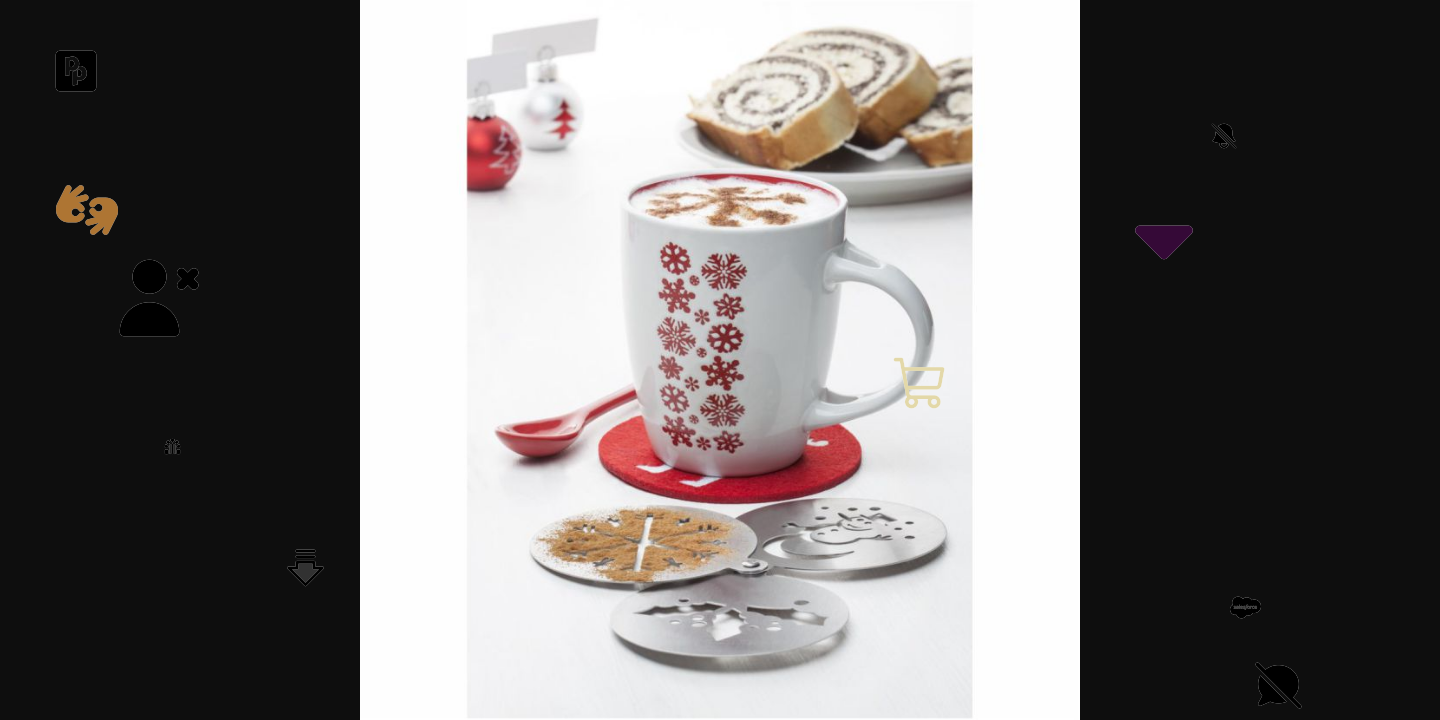  Describe the element at coordinates (1245, 607) in the screenshot. I see `open salesforce CRM application` at that location.